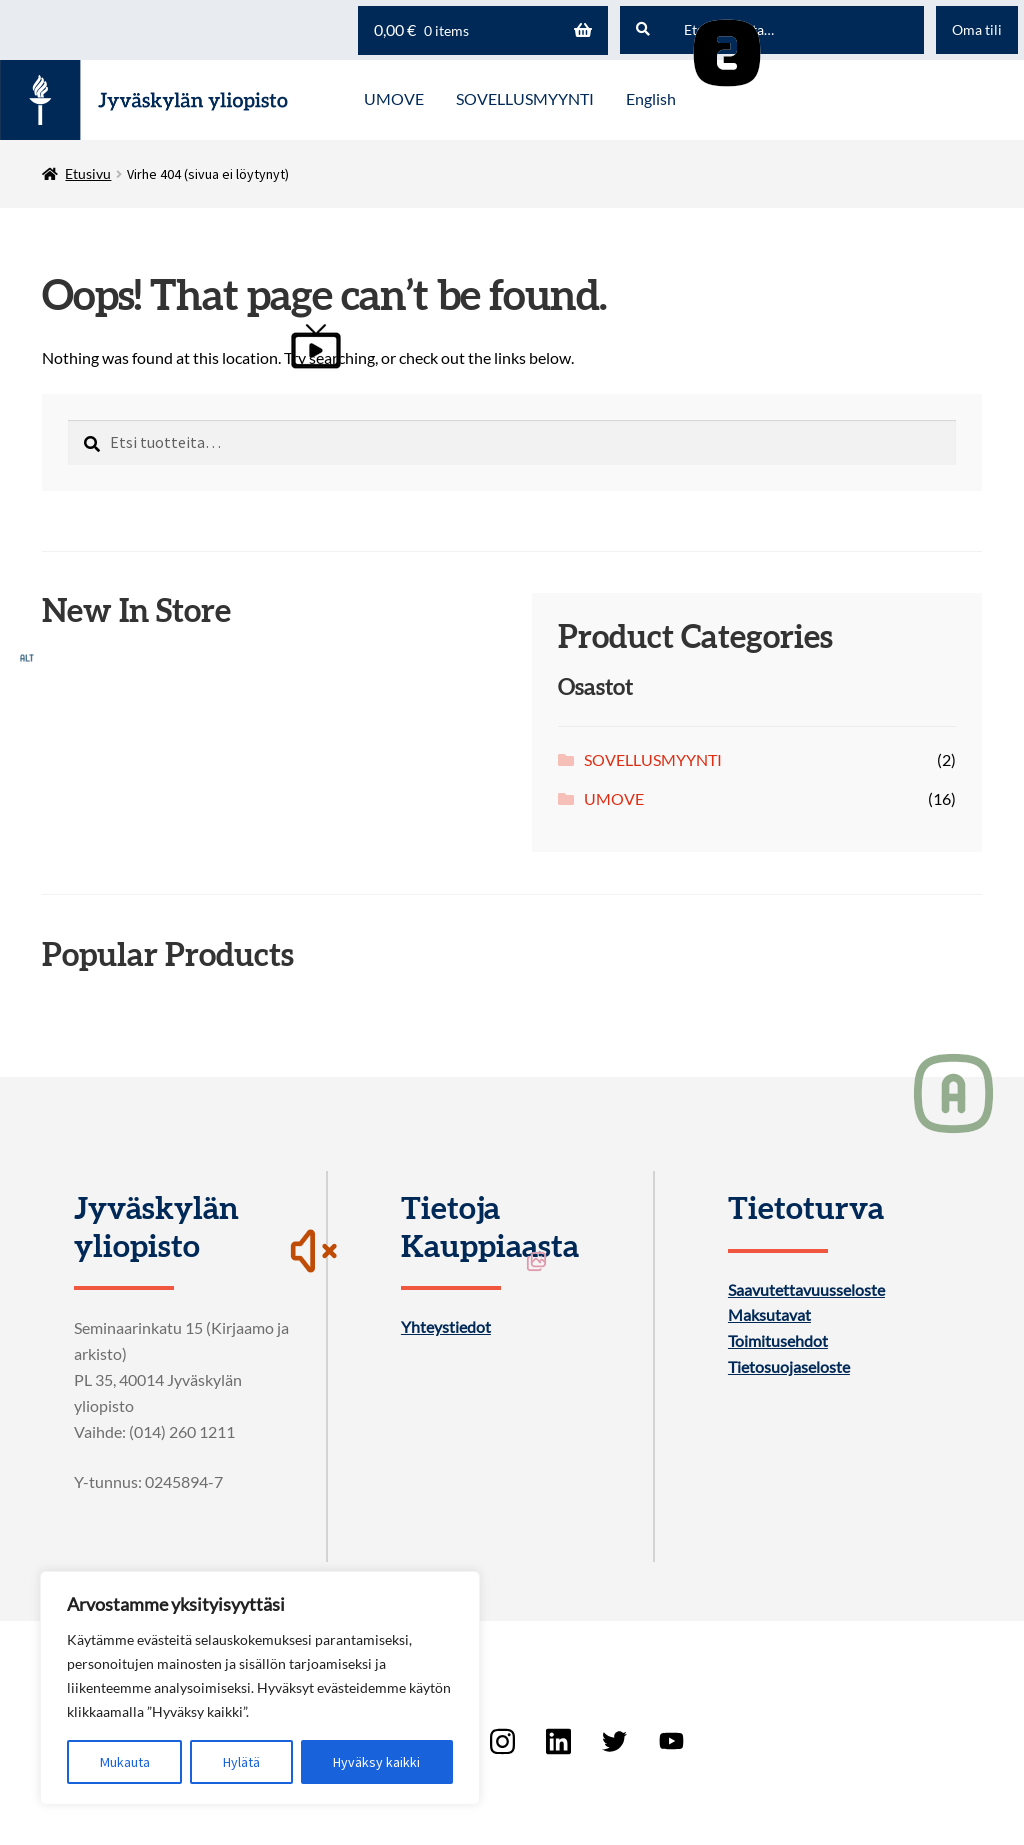 Image resolution: width=1024 pixels, height=1845 pixels. What do you see at coordinates (727, 53) in the screenshot?
I see `indicates step 2 in a sequence or process` at bounding box center [727, 53].